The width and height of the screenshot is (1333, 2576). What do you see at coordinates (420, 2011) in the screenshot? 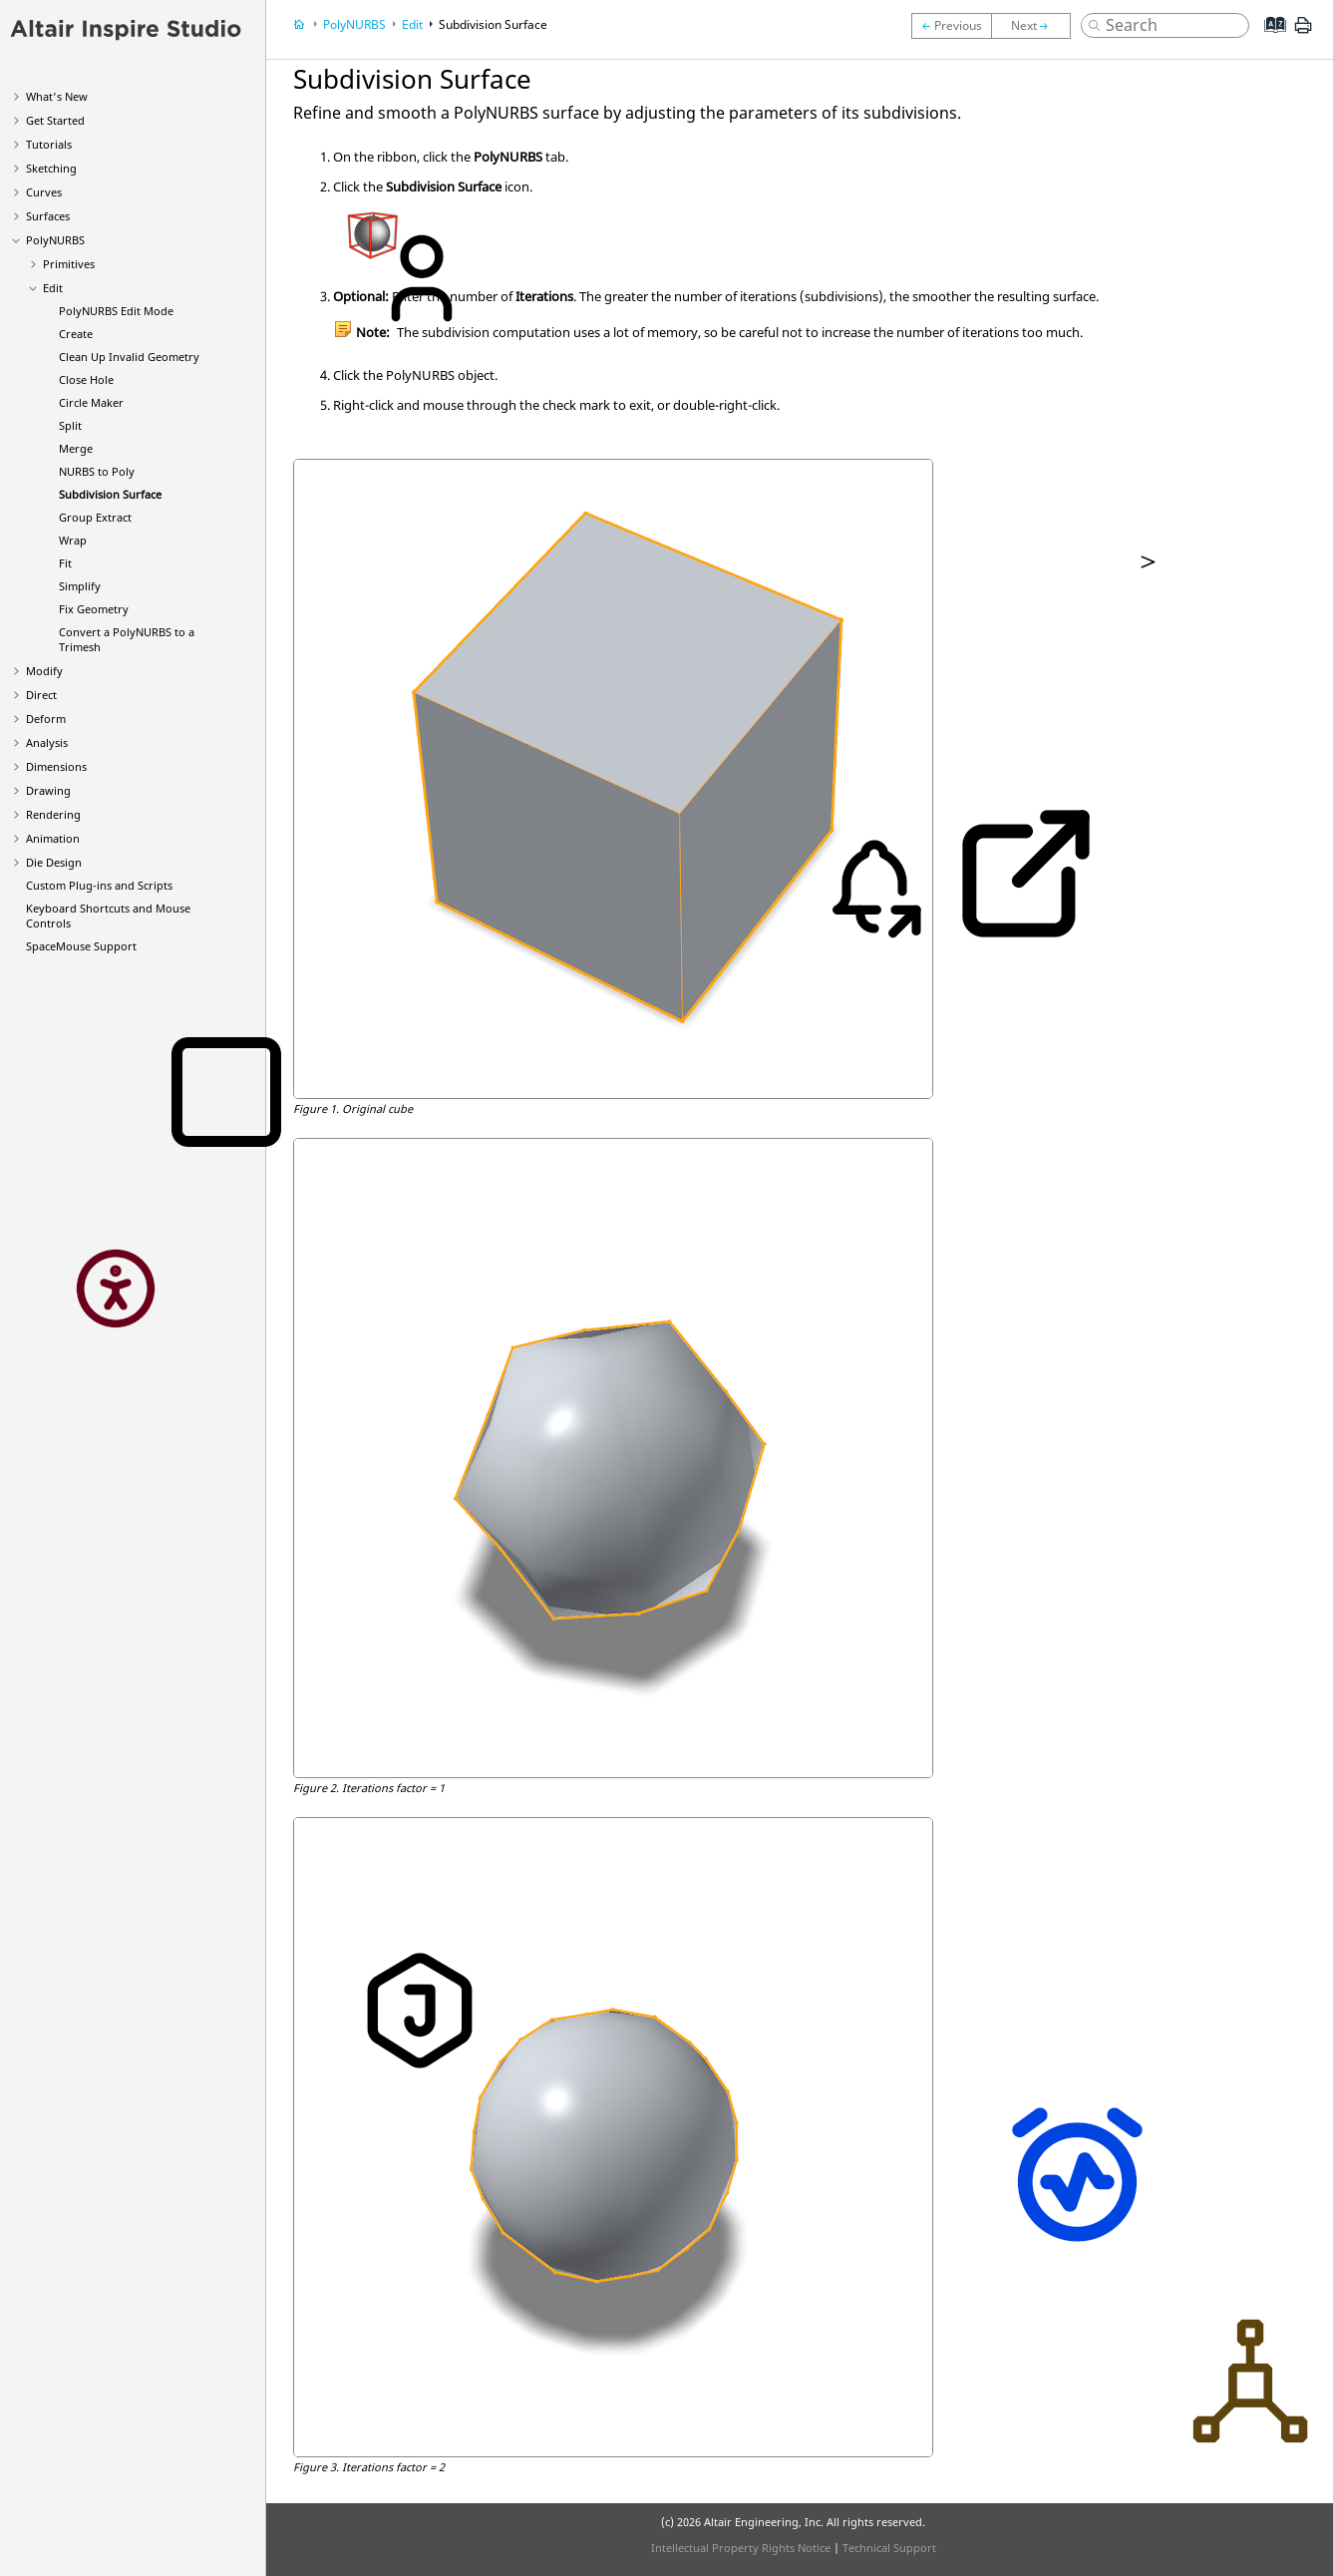
I see `app or service icon with "J" branding` at bounding box center [420, 2011].